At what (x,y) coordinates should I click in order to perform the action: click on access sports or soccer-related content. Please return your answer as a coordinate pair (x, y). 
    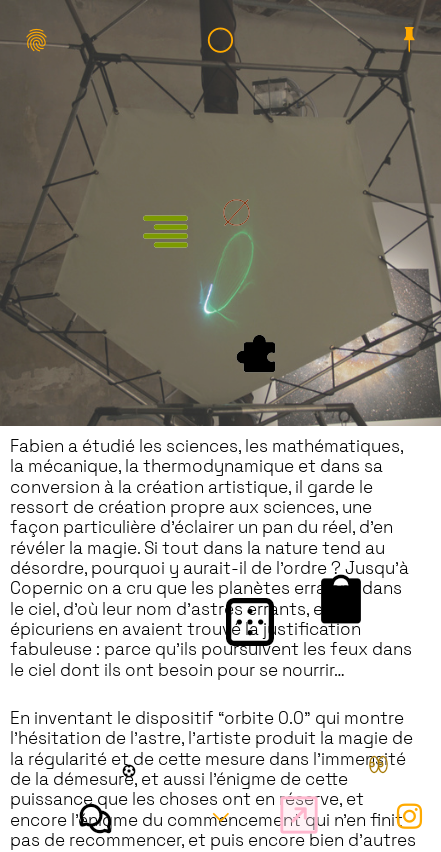
    Looking at the image, I should click on (129, 771).